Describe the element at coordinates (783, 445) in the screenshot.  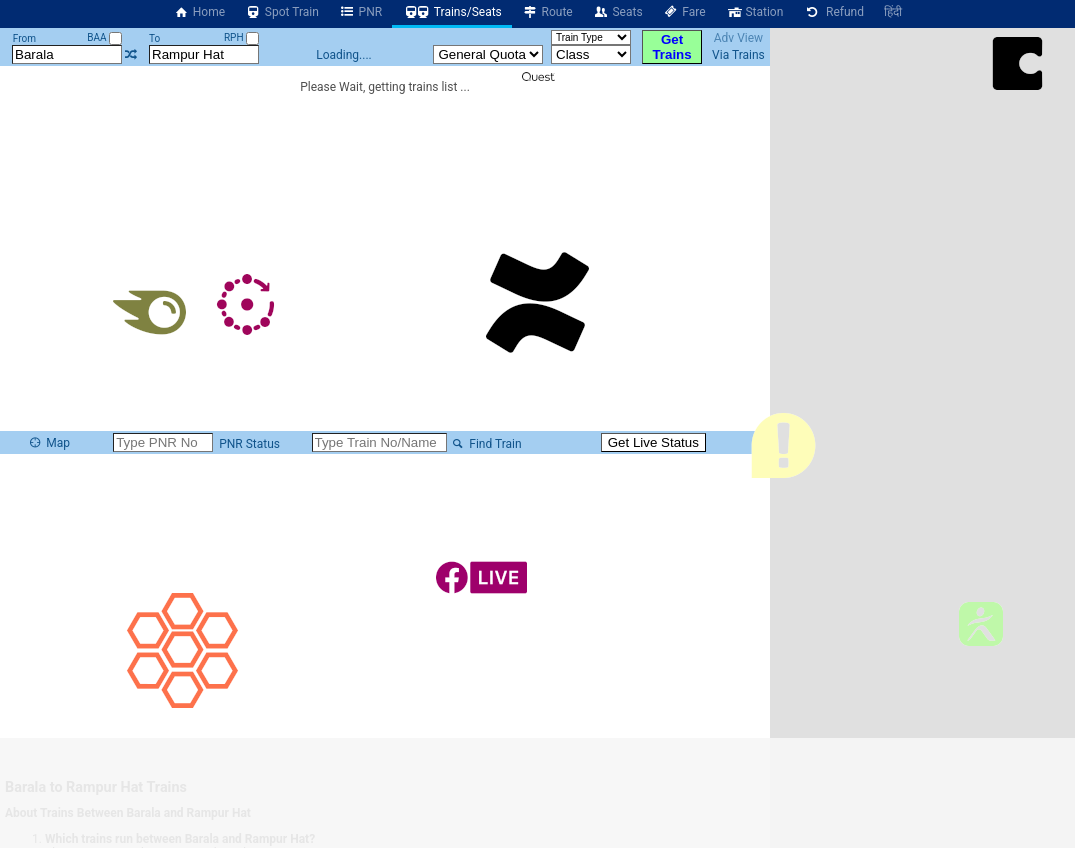
I see `check service outage status on Downdetector` at that location.